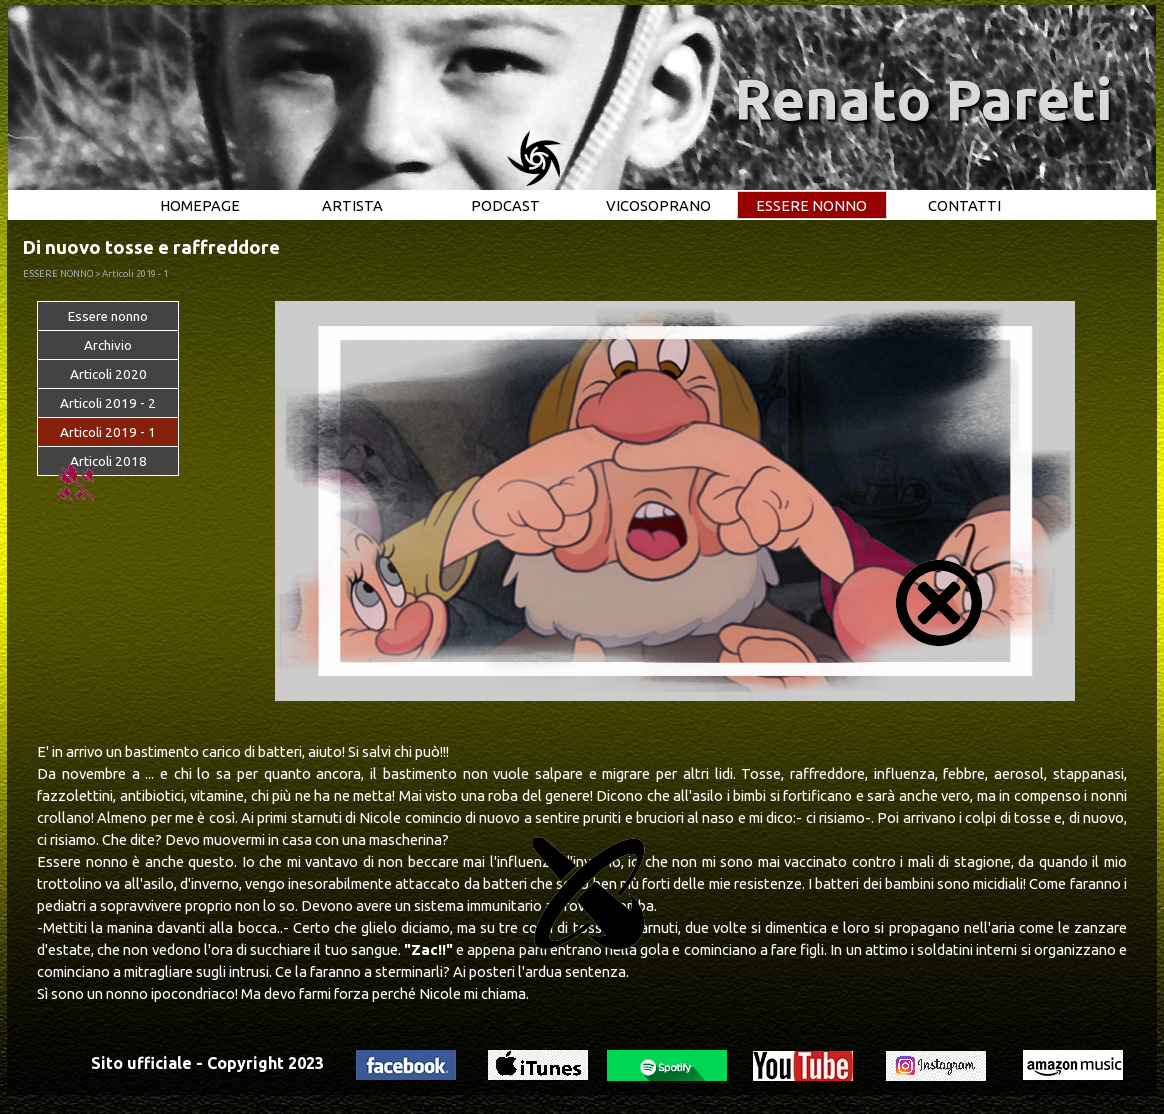 The width and height of the screenshot is (1164, 1114). What do you see at coordinates (75, 481) in the screenshot?
I see `launch multiple projectiles or arrows` at bounding box center [75, 481].